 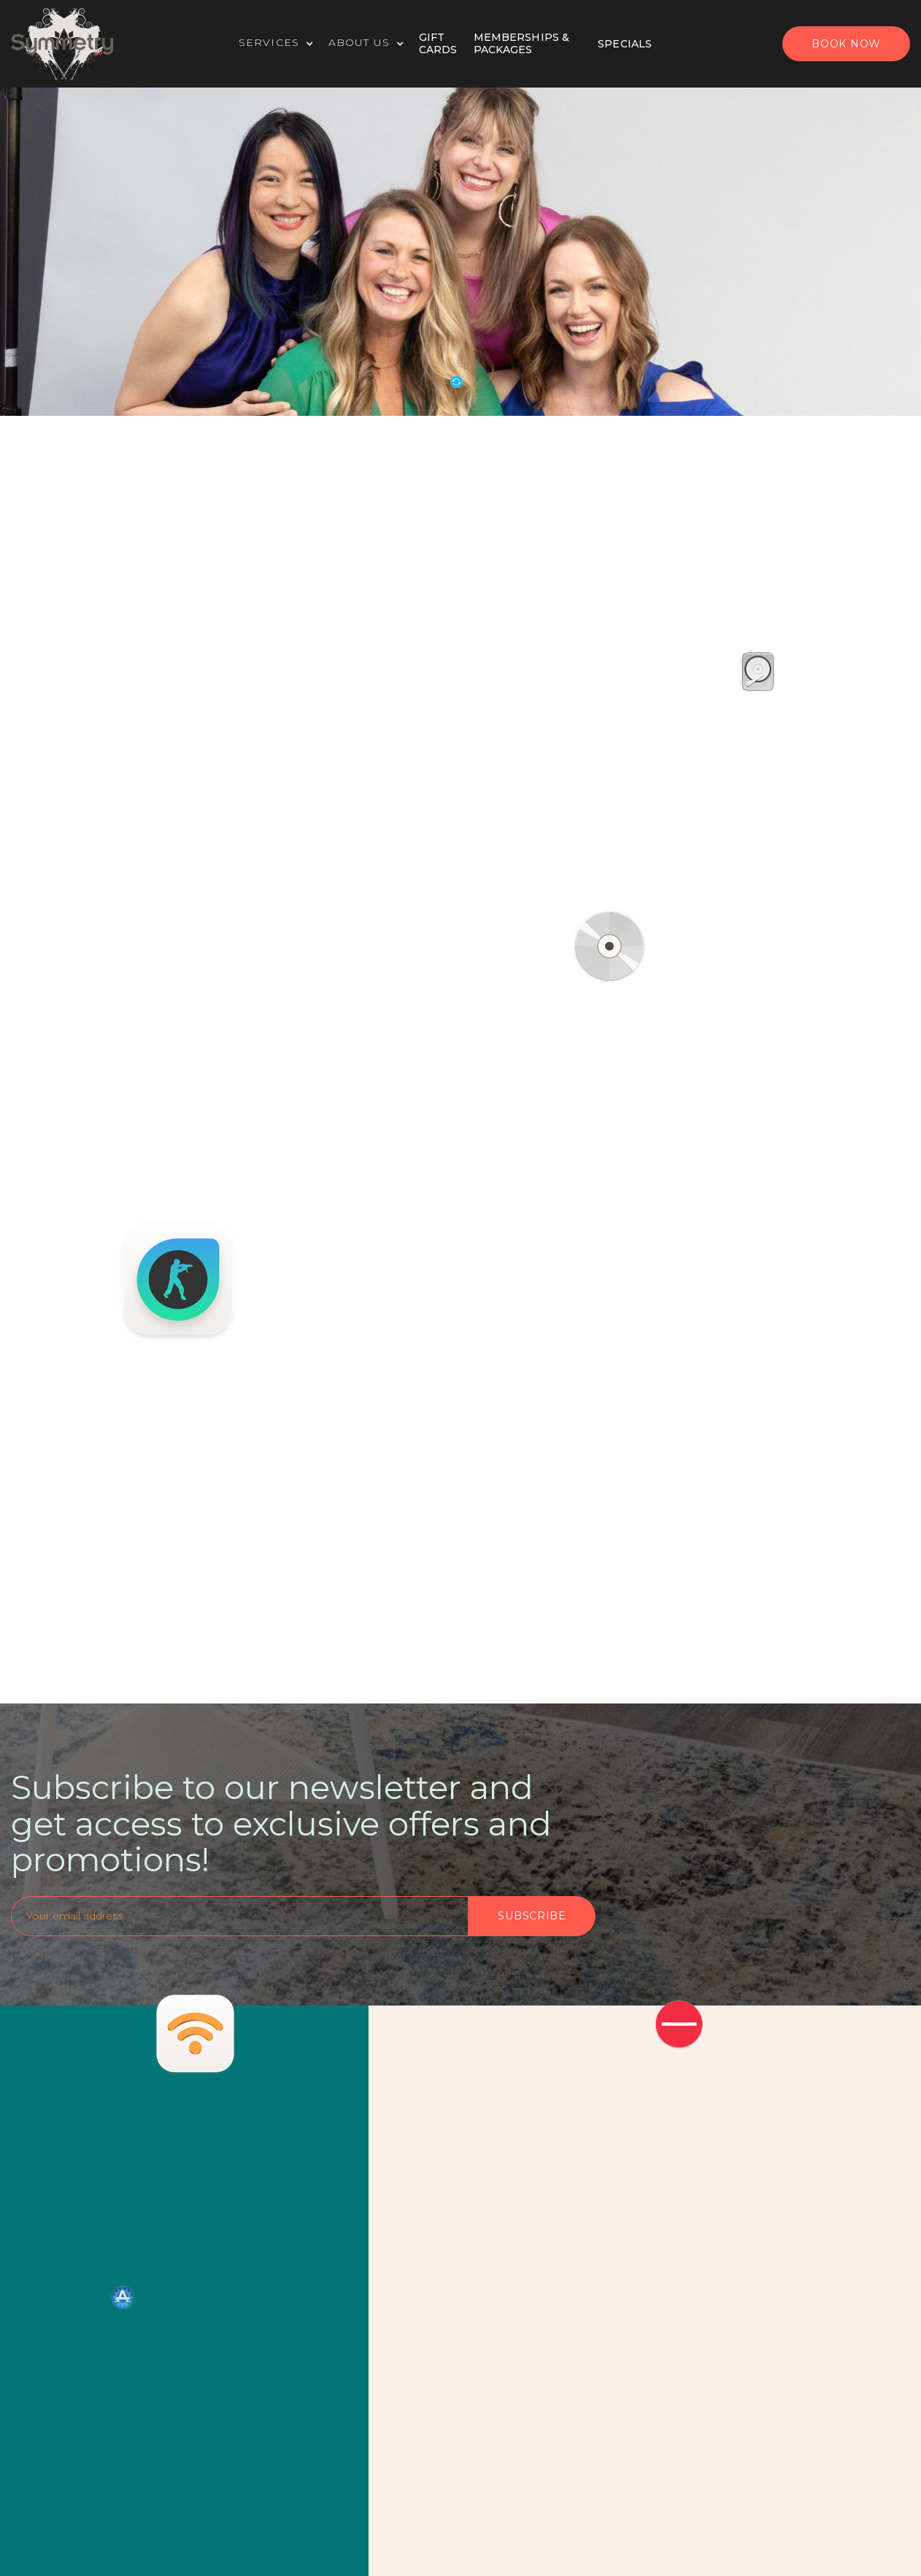 I want to click on open disk utility application, so click(x=758, y=671).